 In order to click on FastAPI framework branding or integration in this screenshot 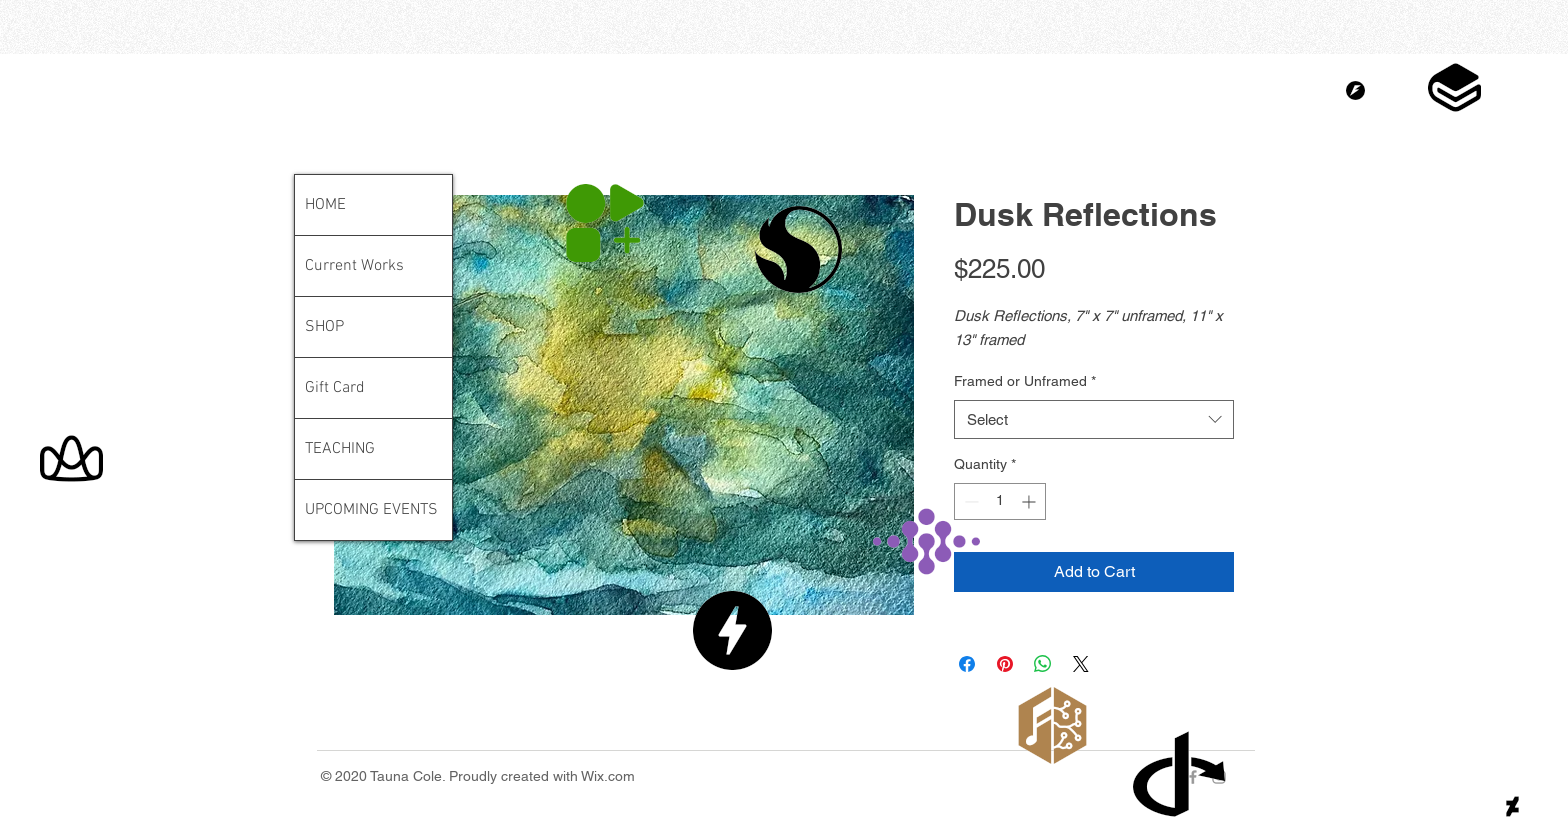, I will do `click(1355, 90)`.